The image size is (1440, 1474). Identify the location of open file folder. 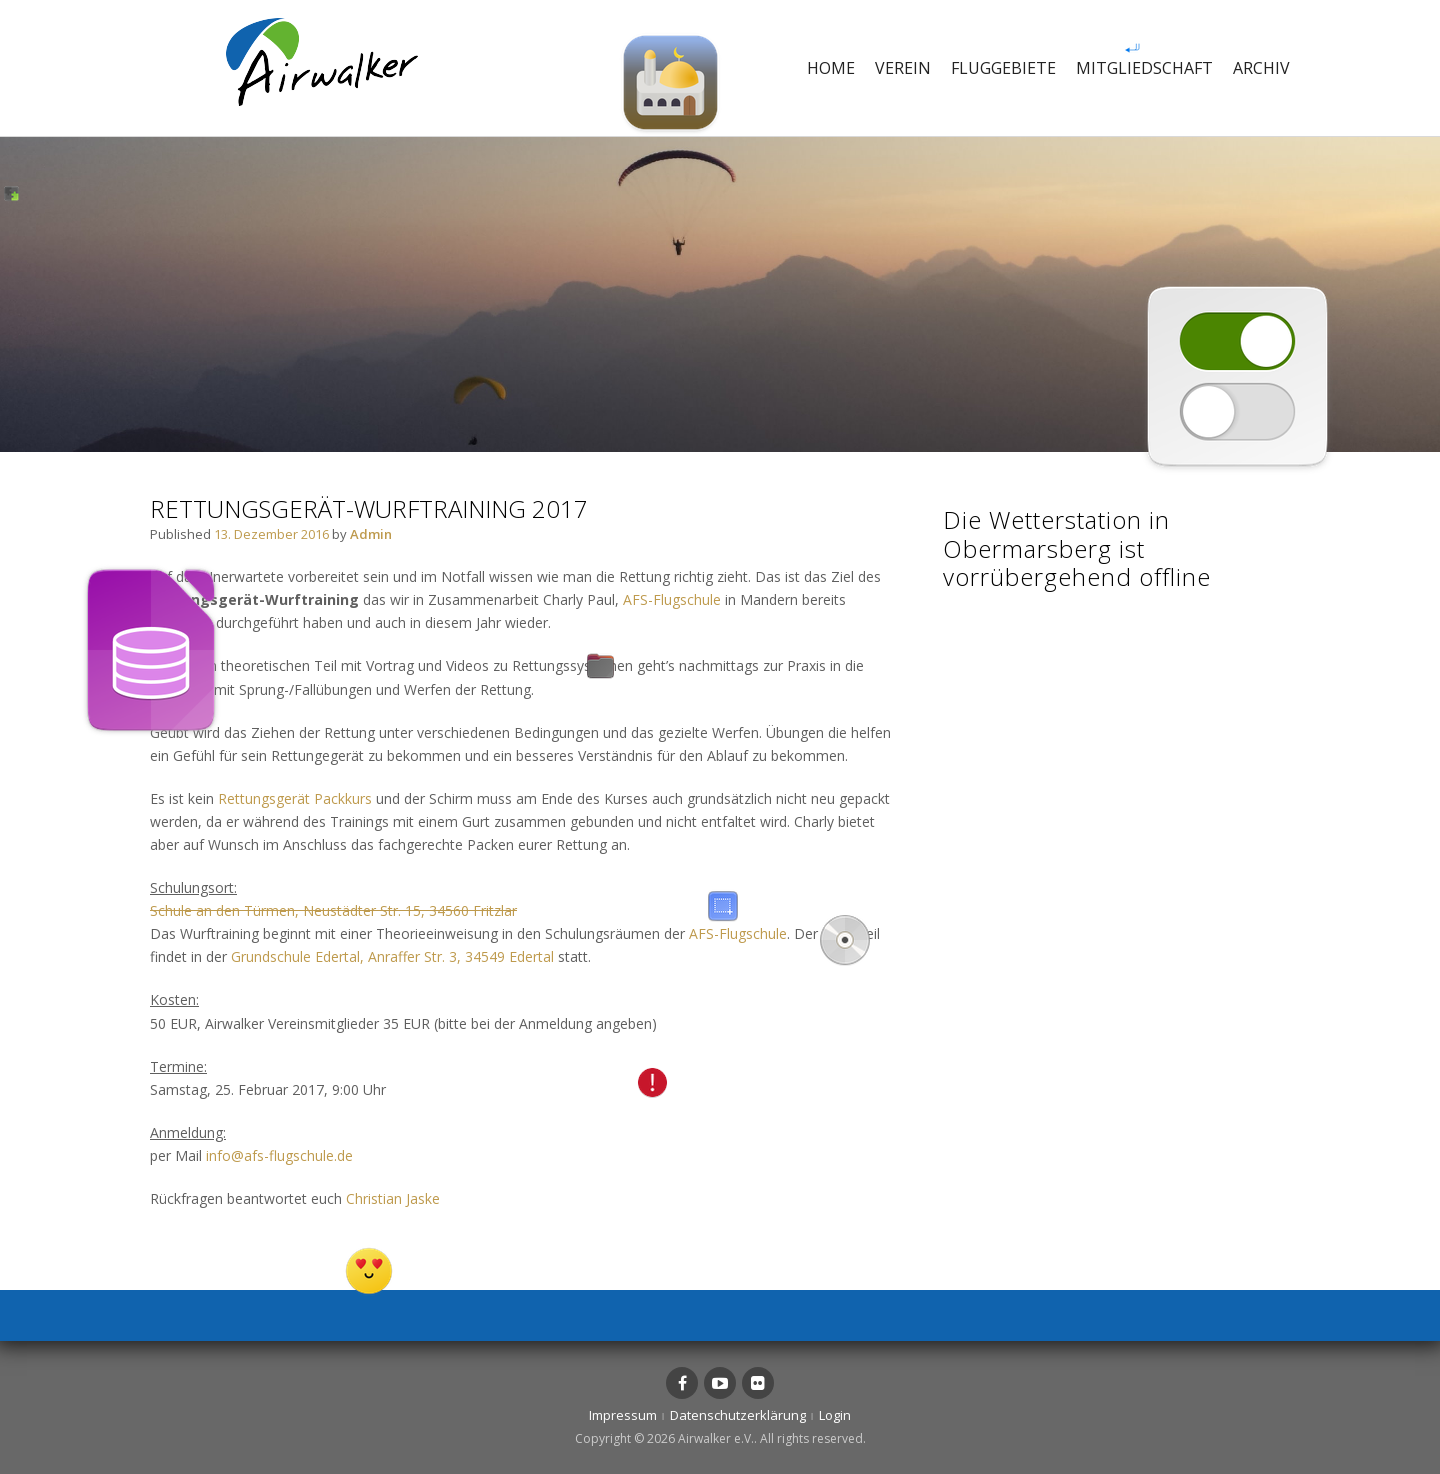
(600, 665).